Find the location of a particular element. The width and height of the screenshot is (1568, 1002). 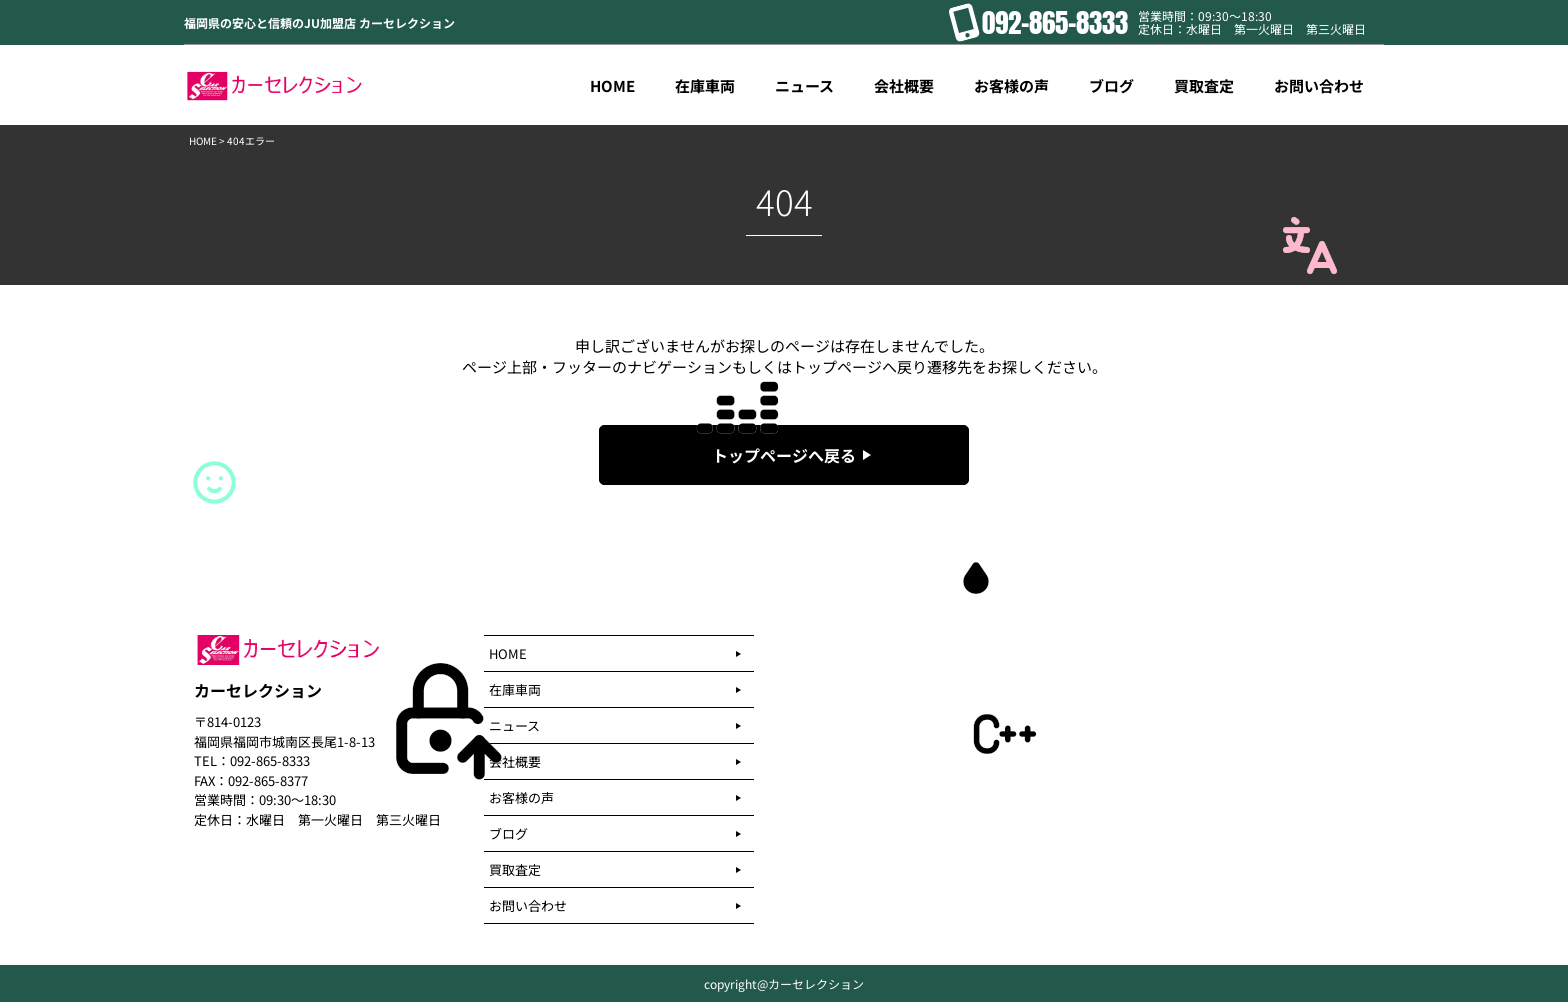

upload or sync secured data is located at coordinates (440, 718).